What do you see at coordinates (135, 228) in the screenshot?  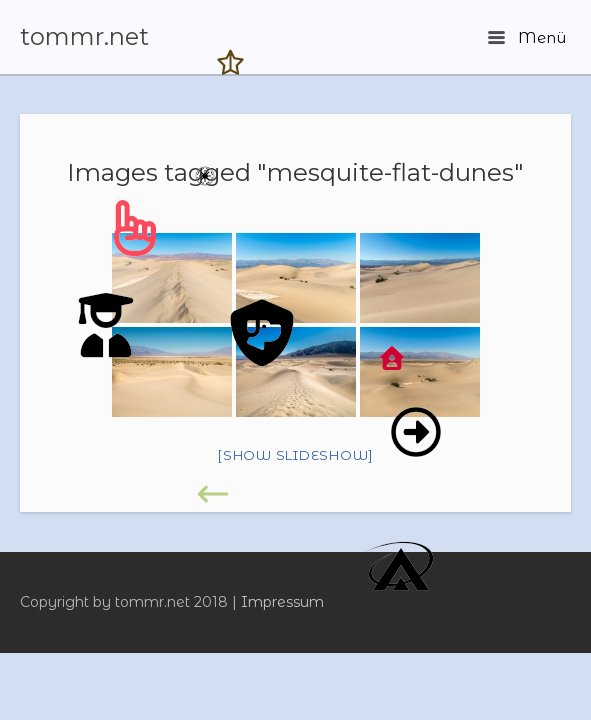 I see `tap to select or indicate something` at bounding box center [135, 228].